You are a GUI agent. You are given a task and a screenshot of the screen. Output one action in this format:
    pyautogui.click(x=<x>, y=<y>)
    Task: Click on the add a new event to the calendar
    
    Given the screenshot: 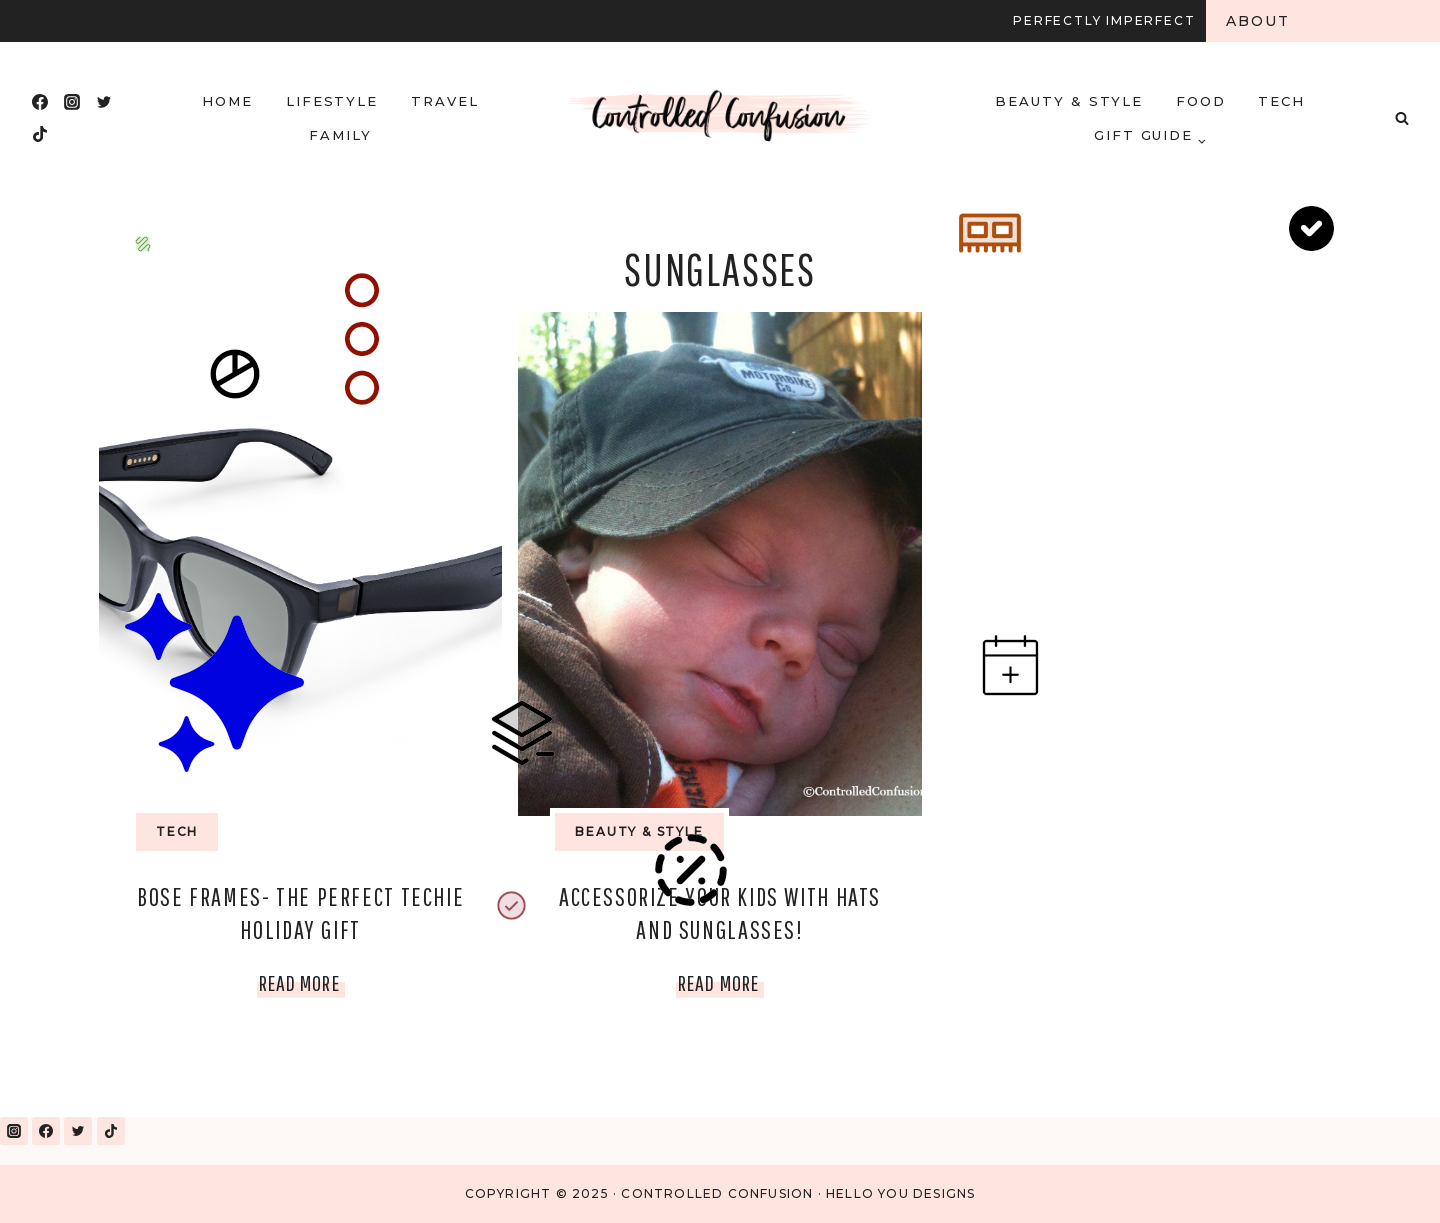 What is the action you would take?
    pyautogui.click(x=1010, y=667)
    